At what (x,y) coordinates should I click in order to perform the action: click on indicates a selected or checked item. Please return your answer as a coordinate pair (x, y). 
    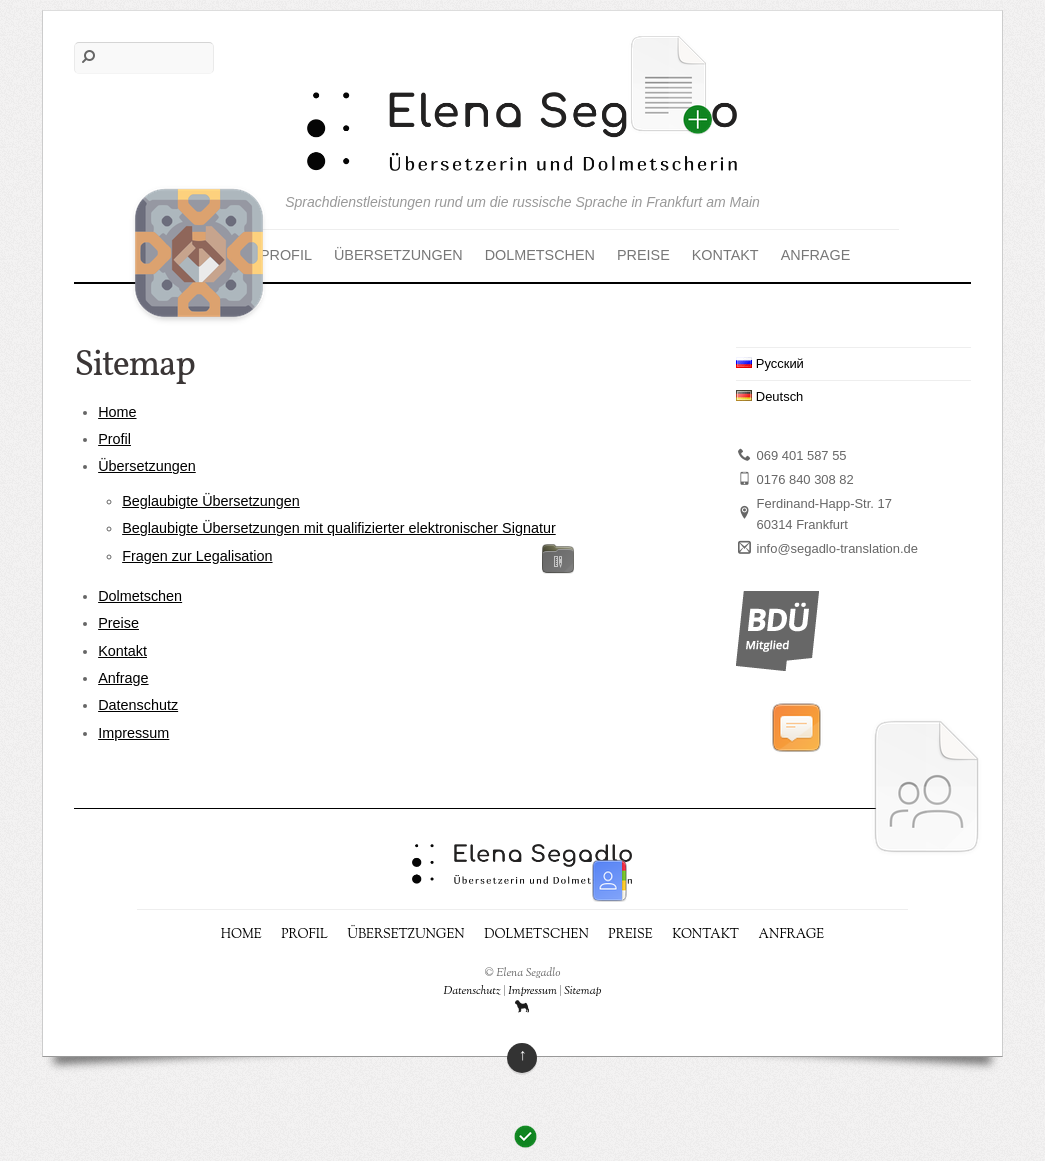
    Looking at the image, I should click on (525, 1136).